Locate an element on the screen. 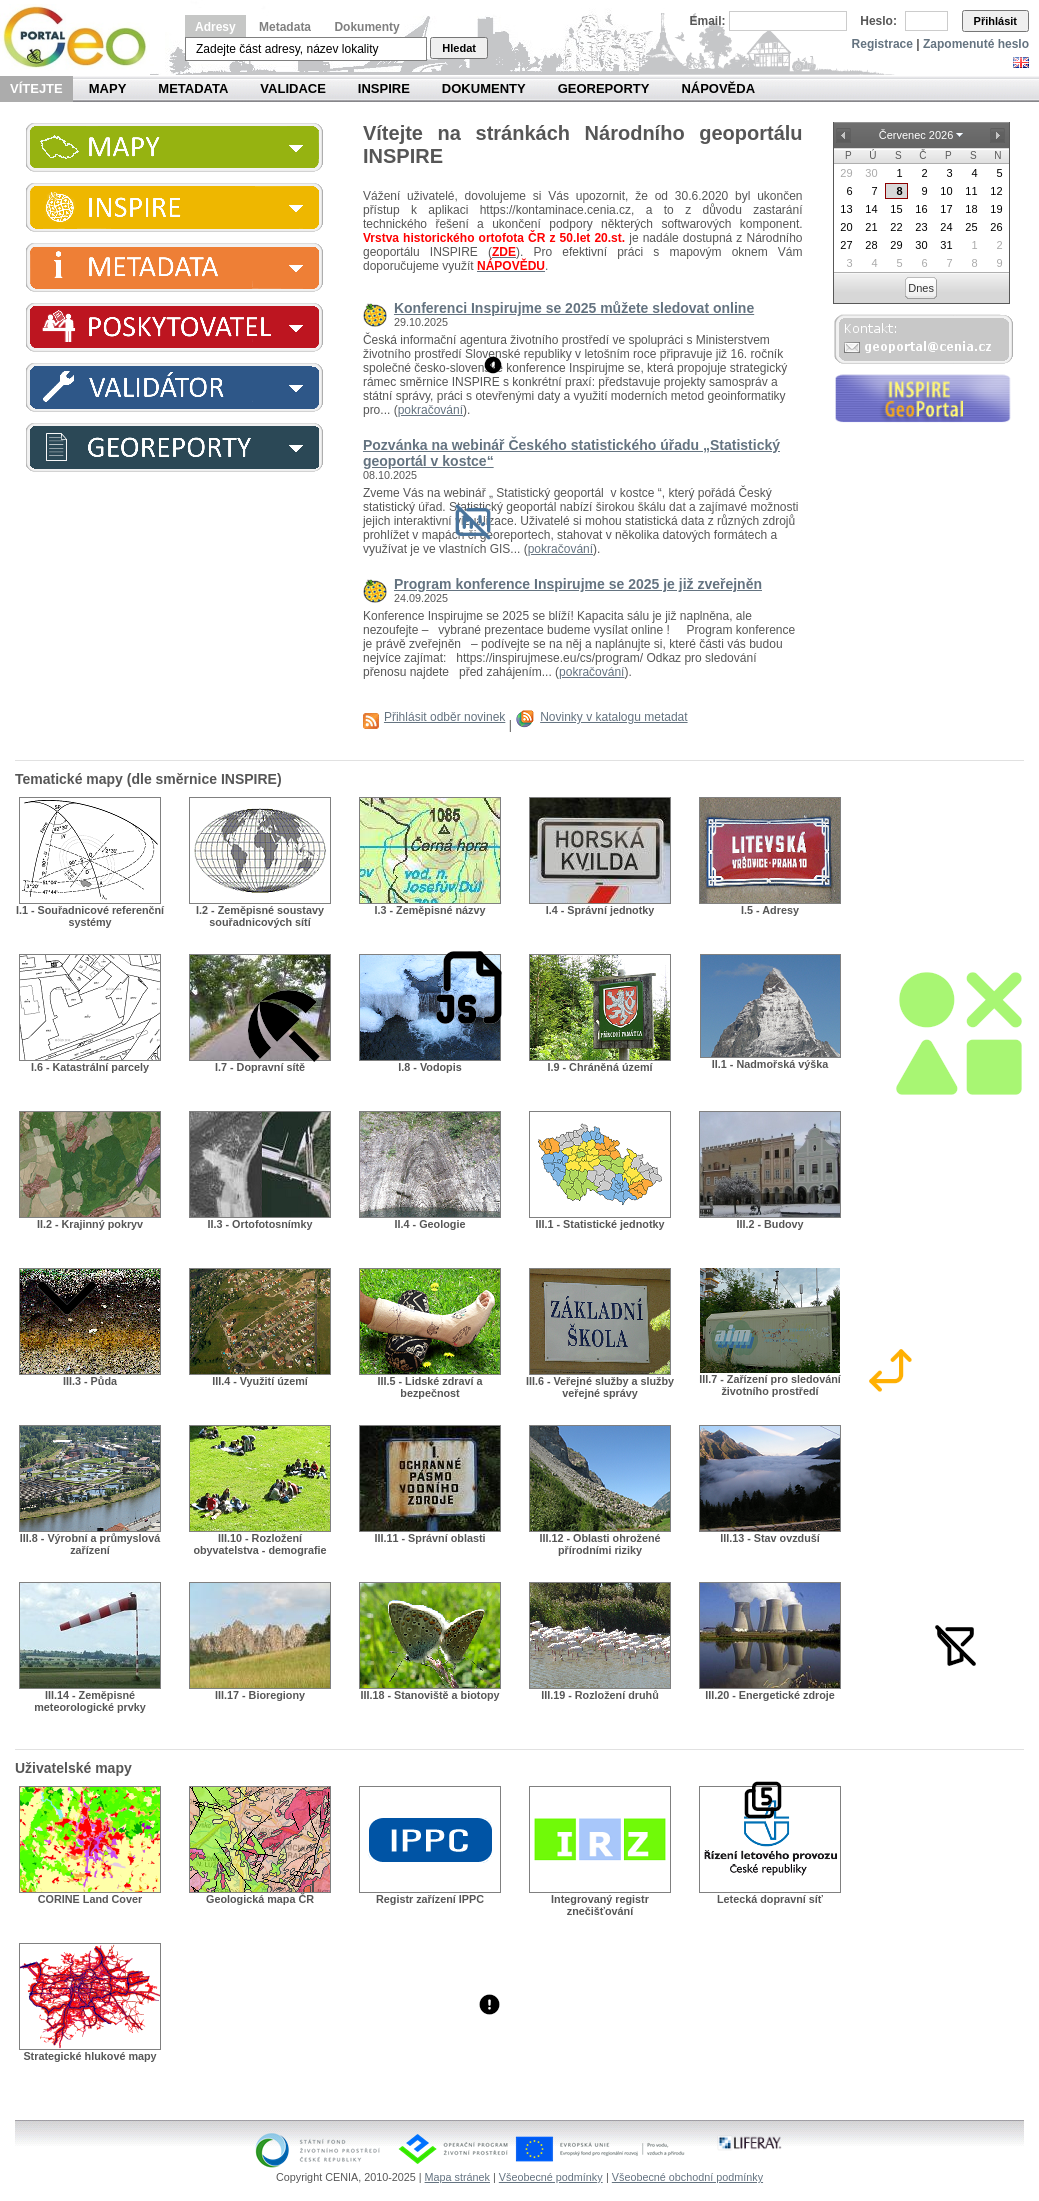  access beach or vacation-related information is located at coordinates (284, 1026).